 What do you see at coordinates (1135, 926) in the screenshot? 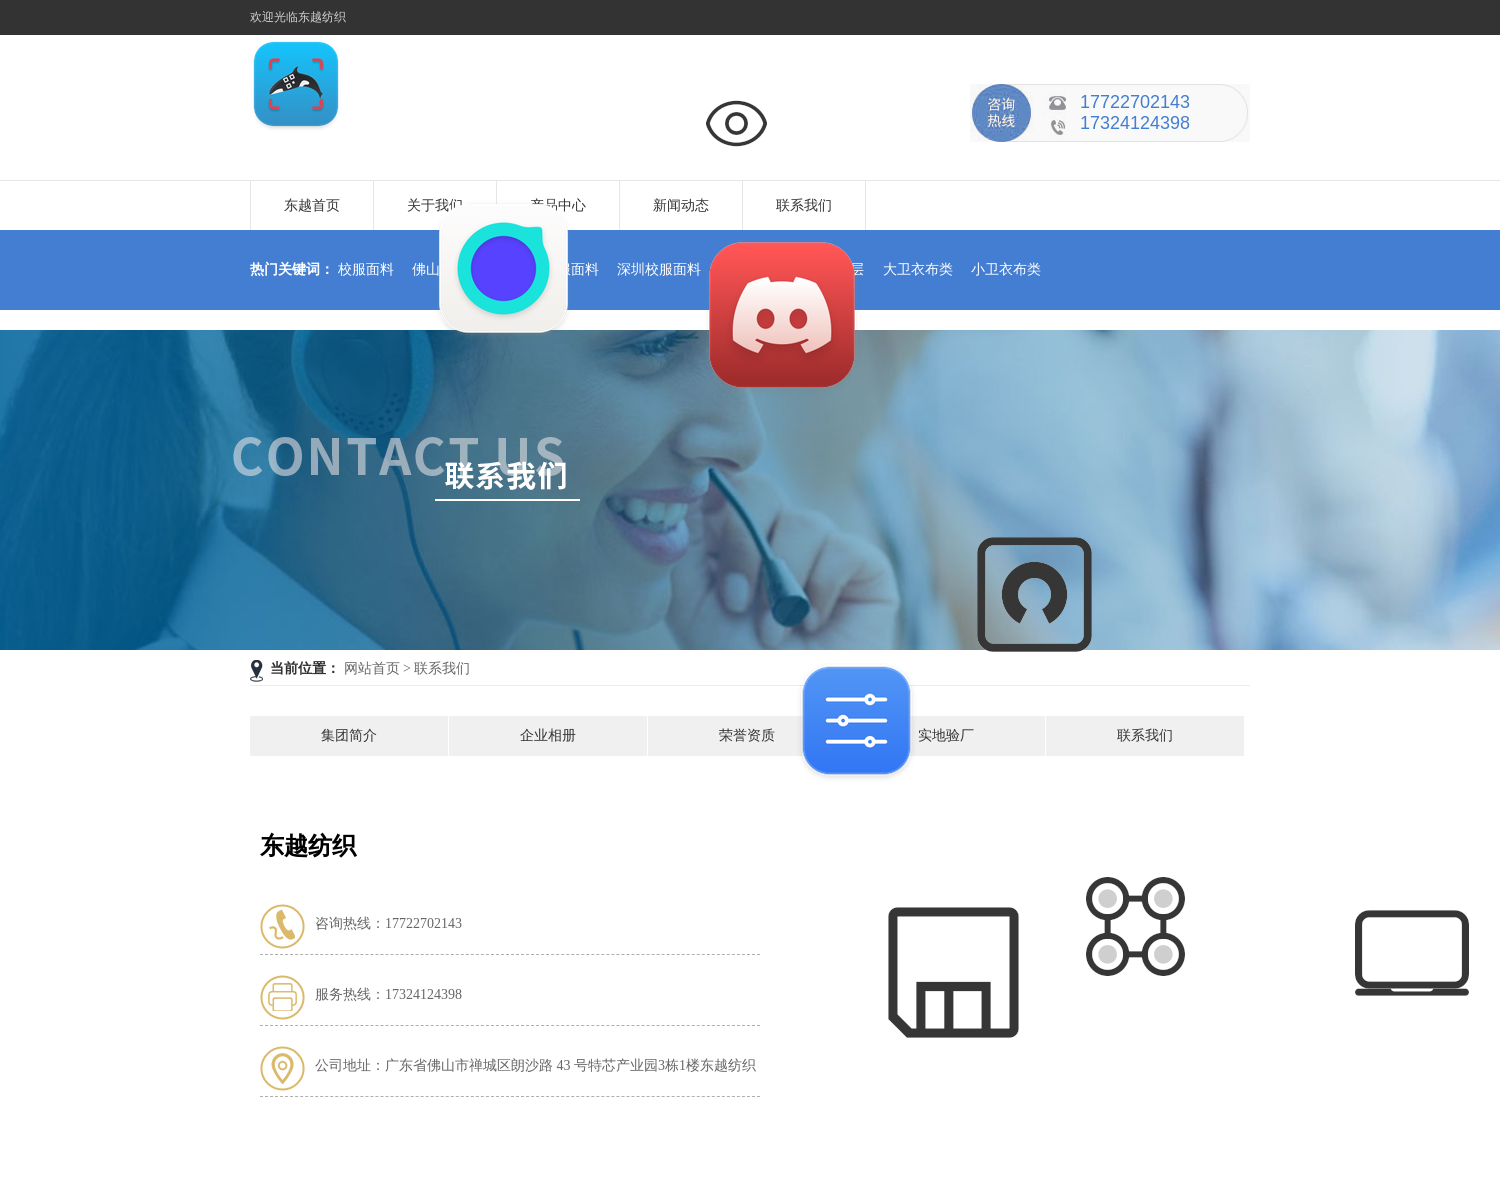
I see `configure hot corners behavior` at bounding box center [1135, 926].